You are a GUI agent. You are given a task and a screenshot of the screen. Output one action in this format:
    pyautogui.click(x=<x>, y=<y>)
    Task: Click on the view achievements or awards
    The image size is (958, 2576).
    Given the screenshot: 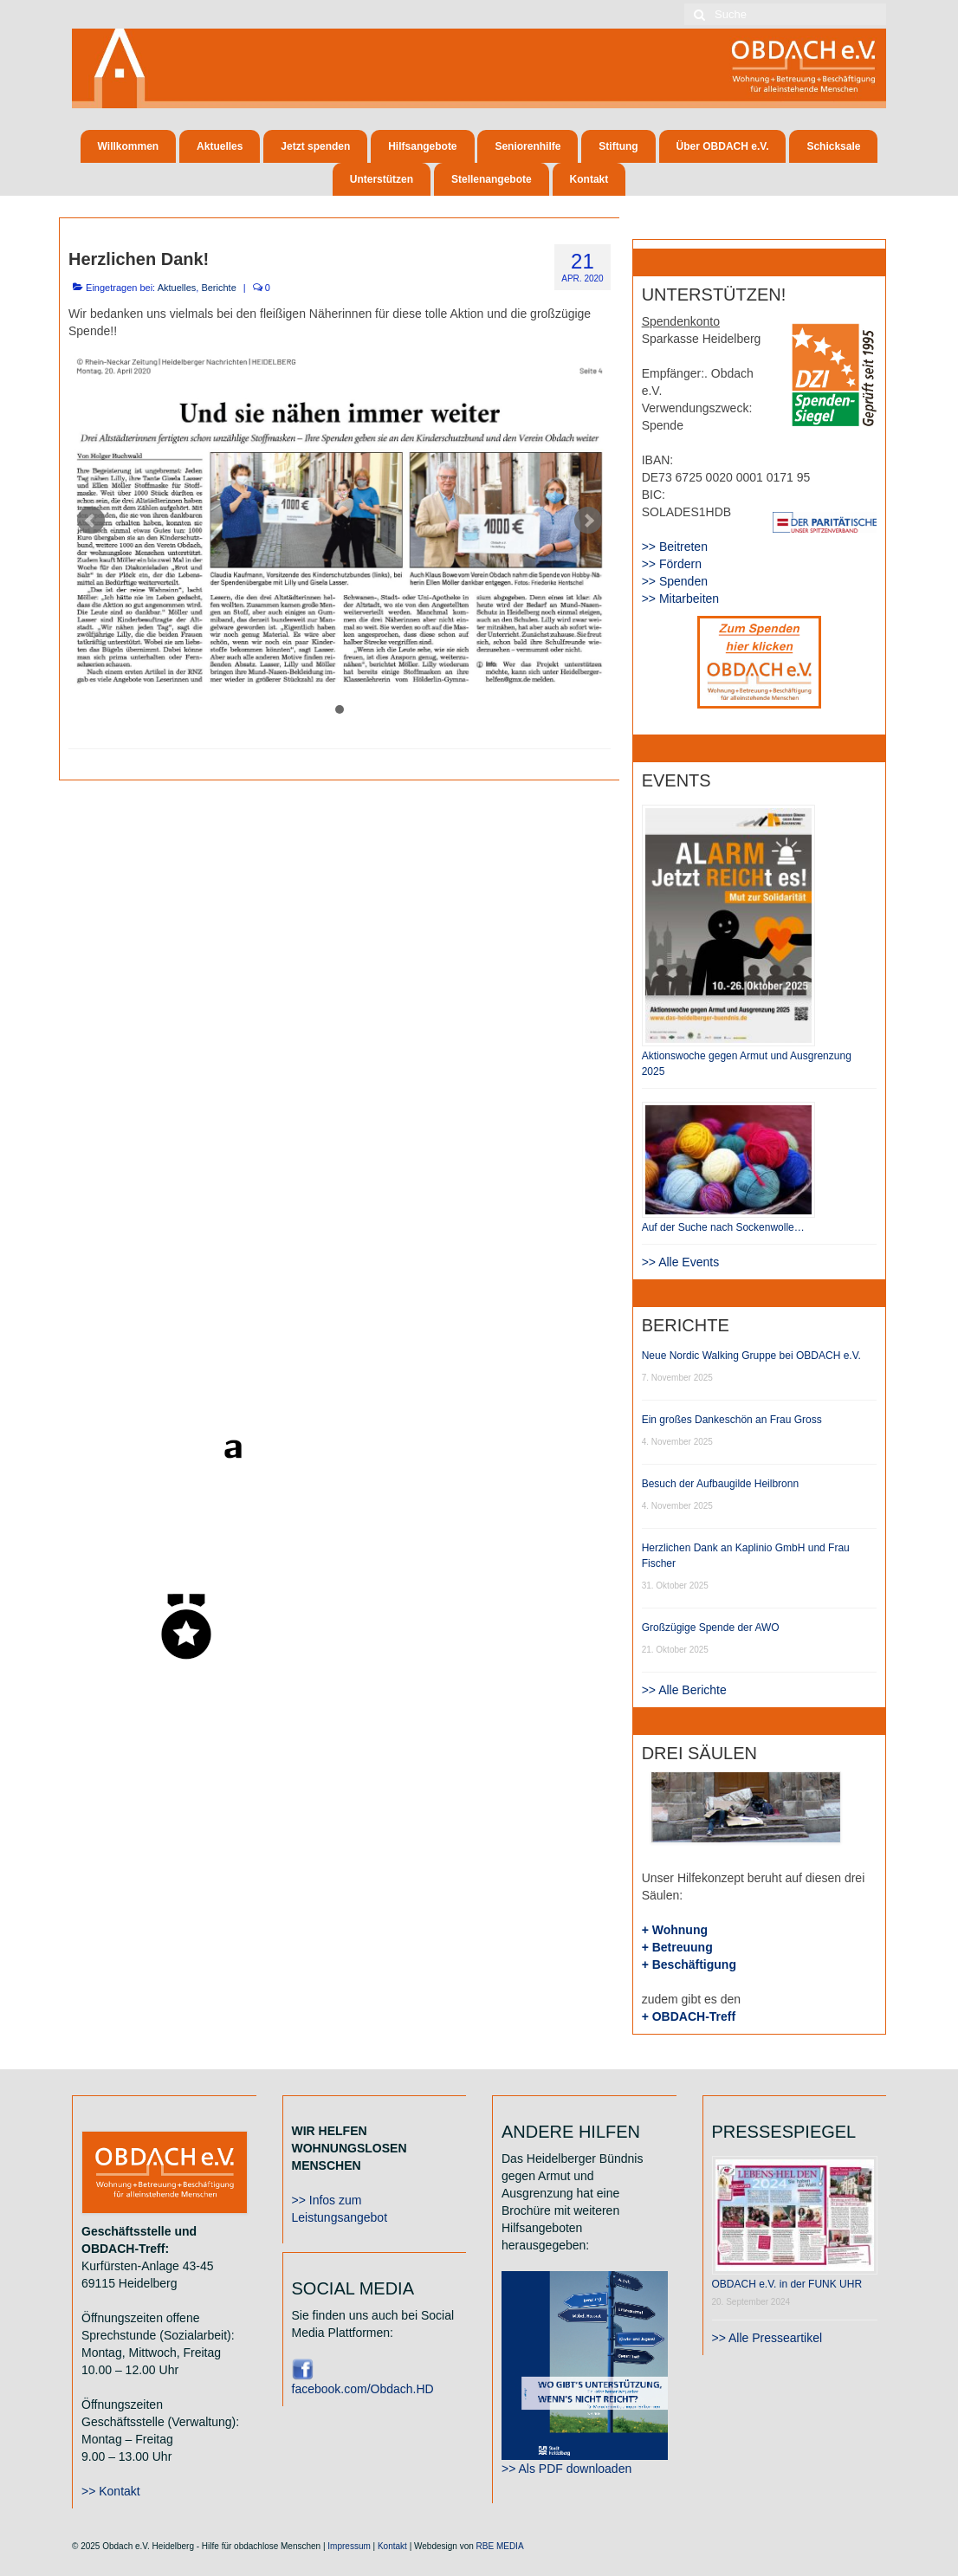 What is the action you would take?
    pyautogui.click(x=186, y=1625)
    